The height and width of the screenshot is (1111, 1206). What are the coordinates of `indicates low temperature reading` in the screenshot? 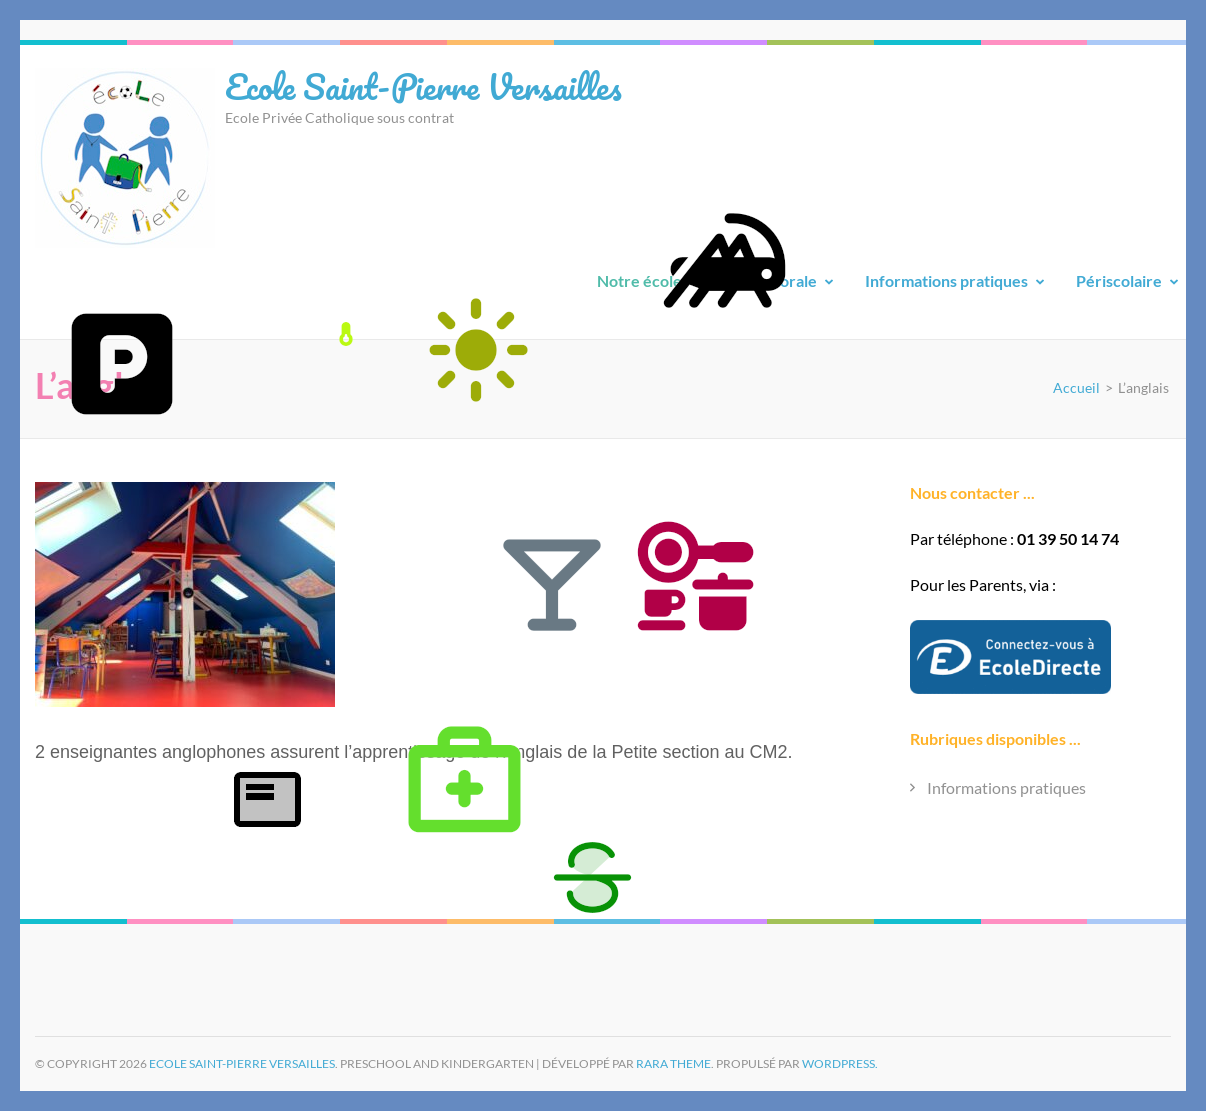 It's located at (346, 334).